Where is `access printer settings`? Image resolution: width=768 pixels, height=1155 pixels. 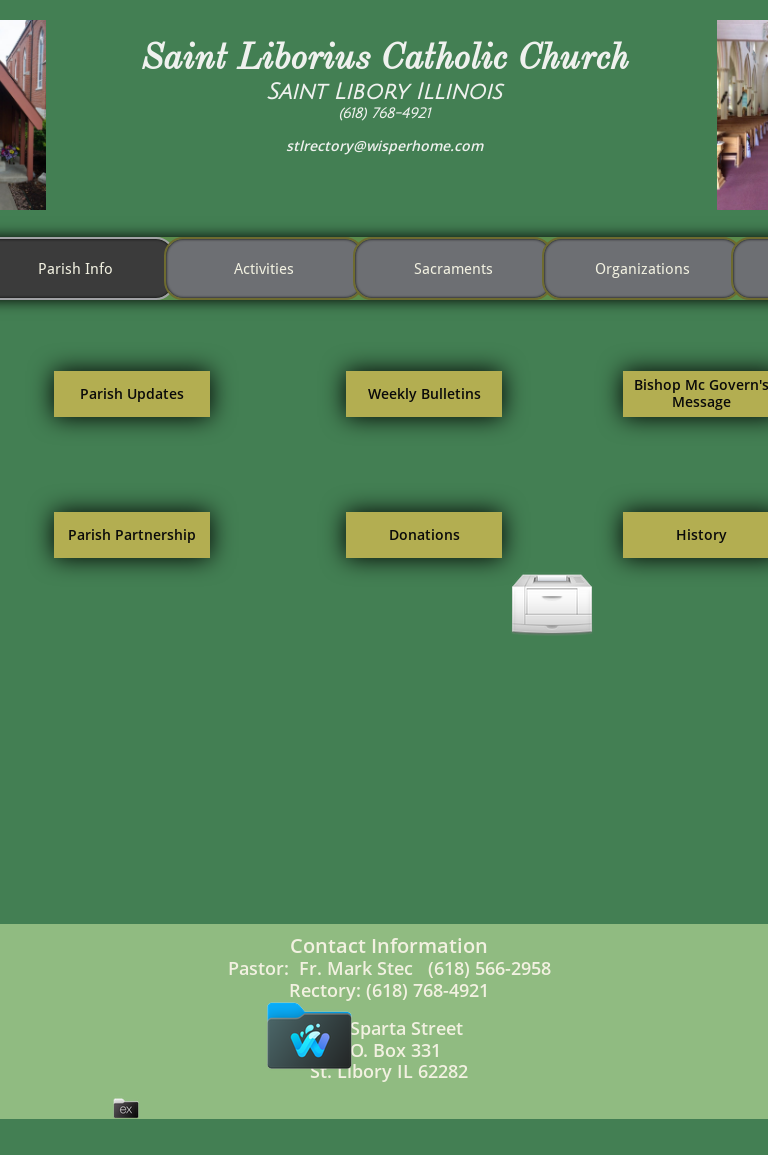 access printer settings is located at coordinates (552, 605).